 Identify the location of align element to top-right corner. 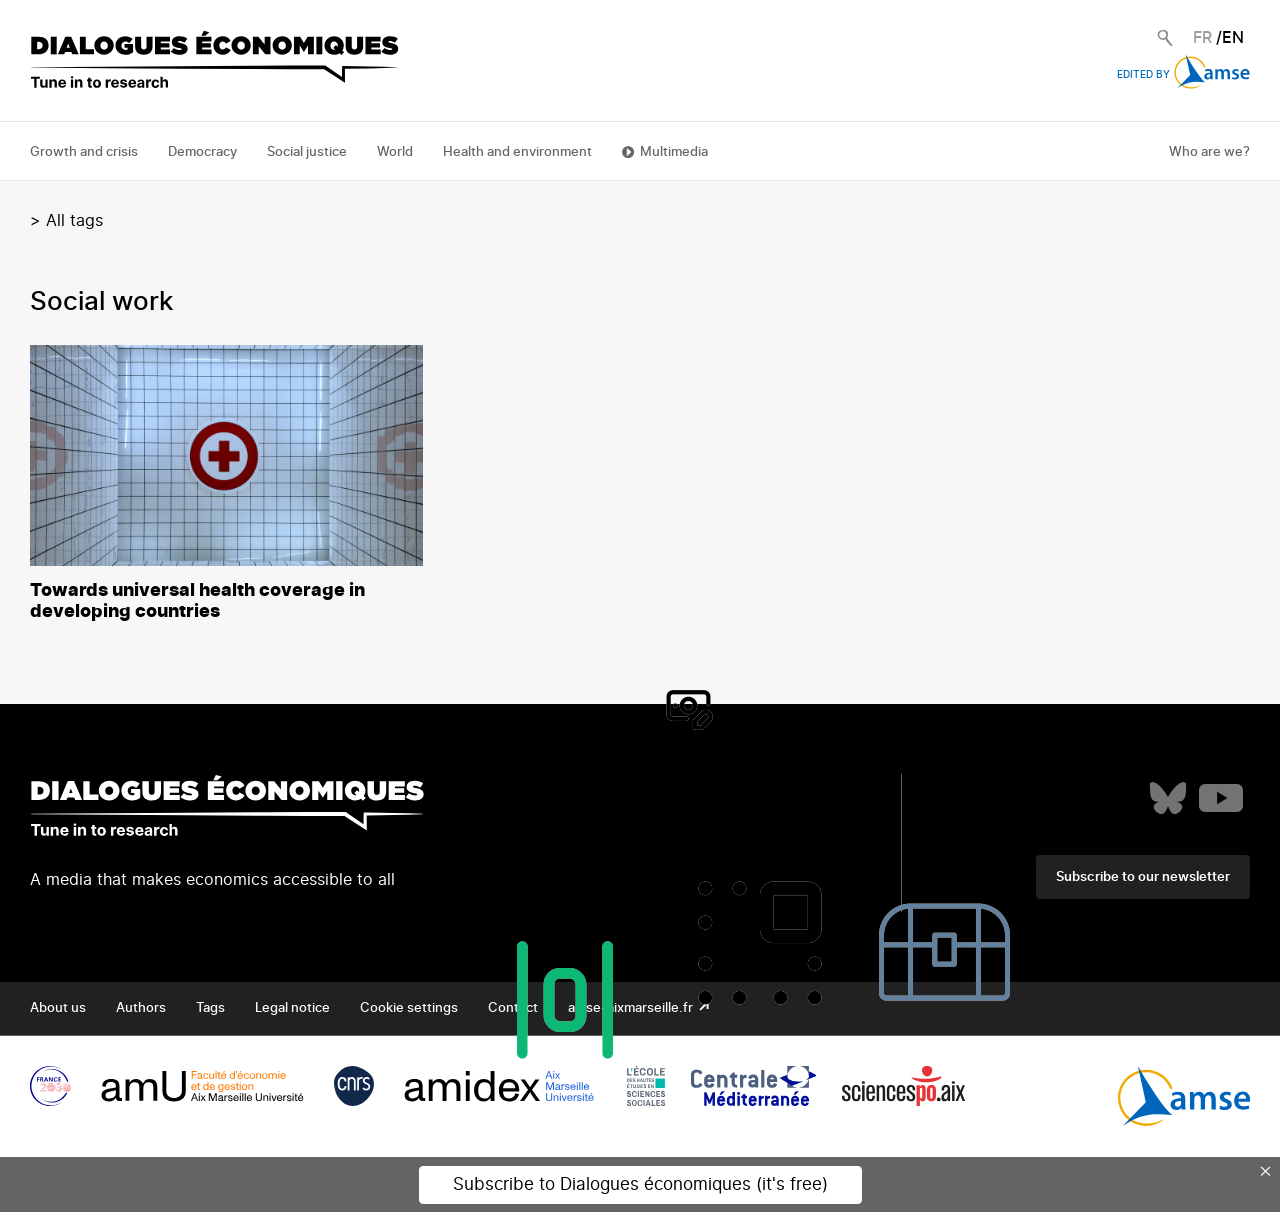
(760, 943).